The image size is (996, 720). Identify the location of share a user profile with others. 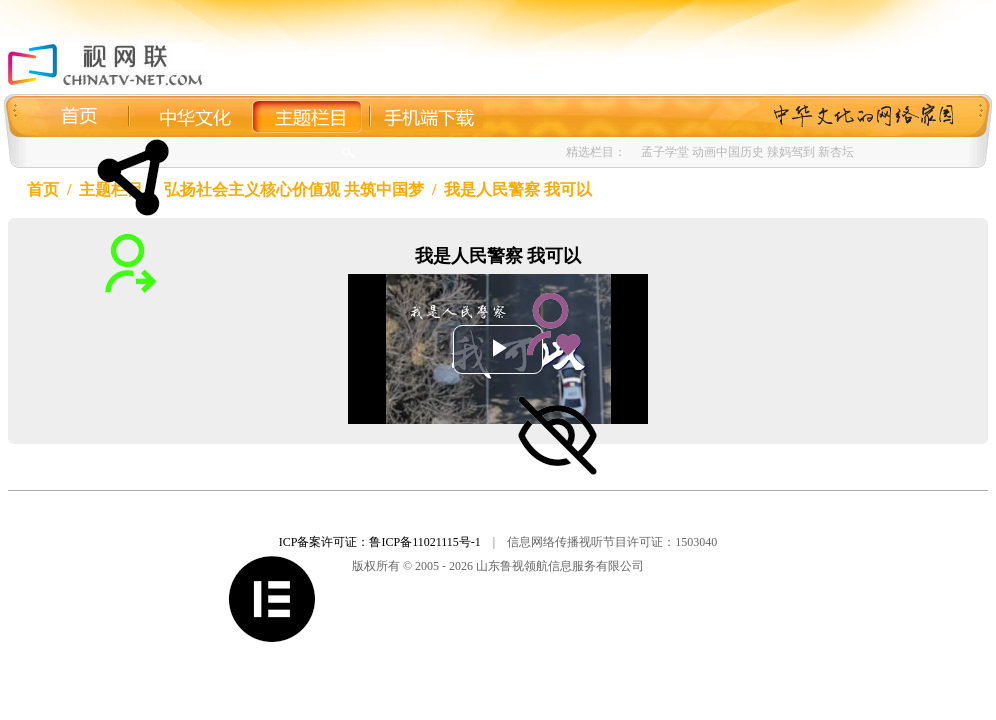
(127, 264).